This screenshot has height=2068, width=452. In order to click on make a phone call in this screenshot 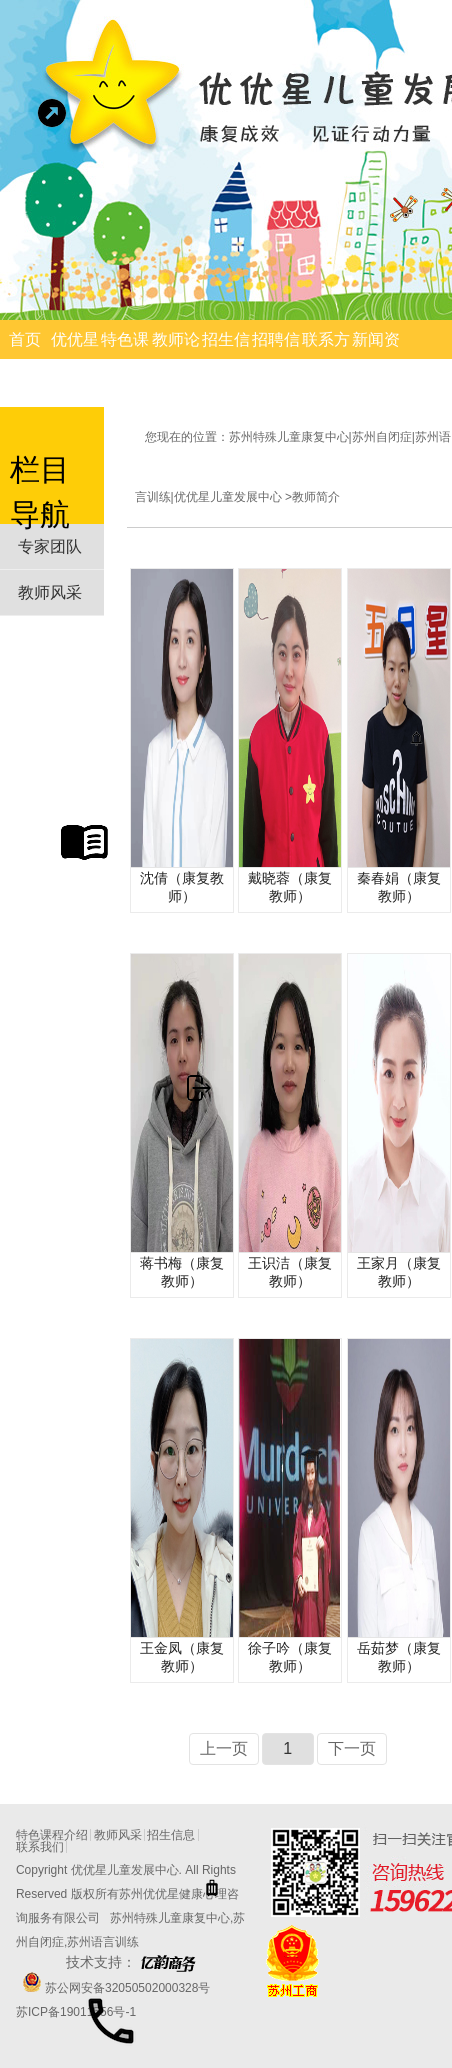, I will do `click(111, 2021)`.